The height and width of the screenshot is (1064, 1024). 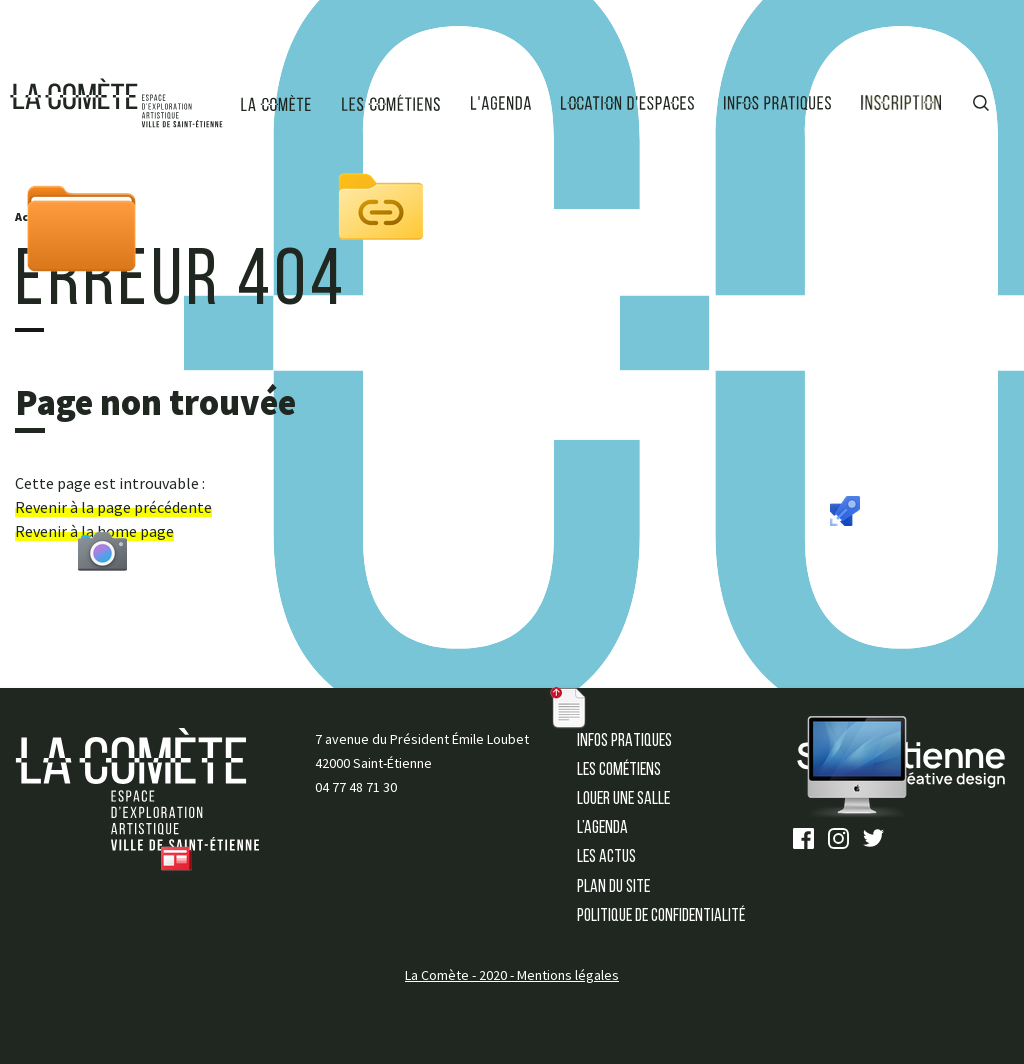 What do you see at coordinates (857, 746) in the screenshot?
I see `represents an iMac desktop computer` at bounding box center [857, 746].